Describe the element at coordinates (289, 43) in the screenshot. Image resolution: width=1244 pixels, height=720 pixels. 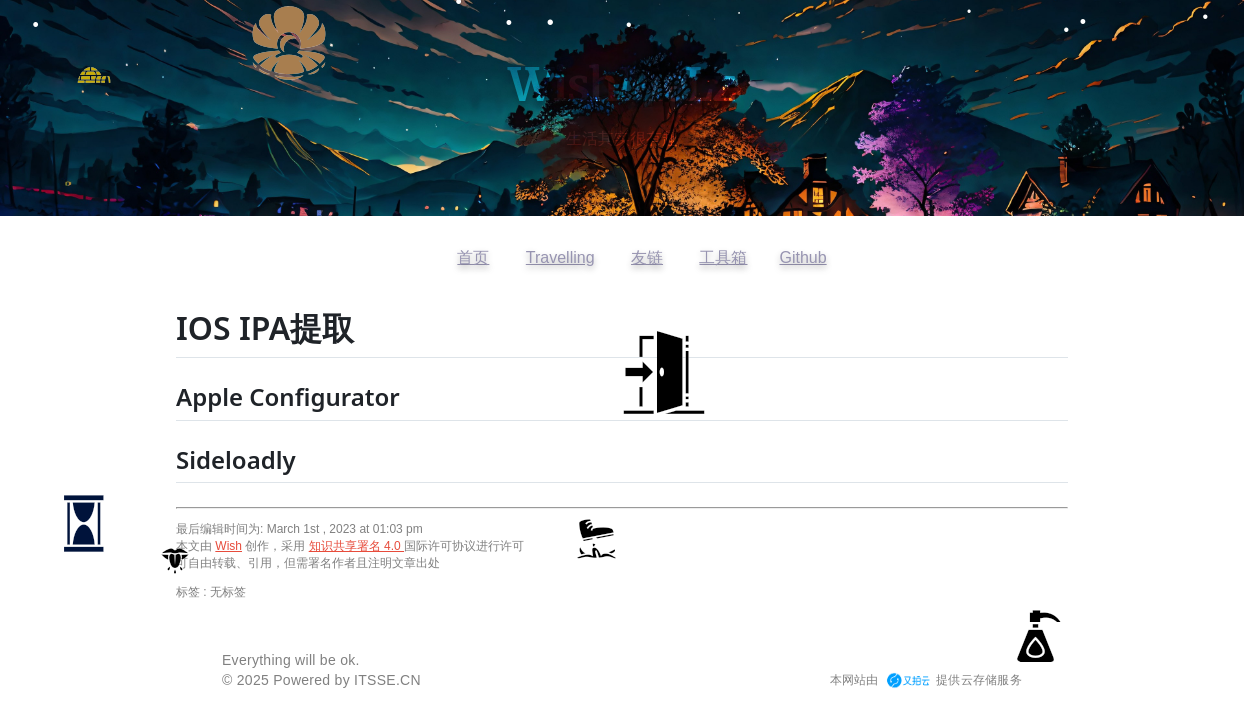
I see `oyster shell with pearl icon` at that location.